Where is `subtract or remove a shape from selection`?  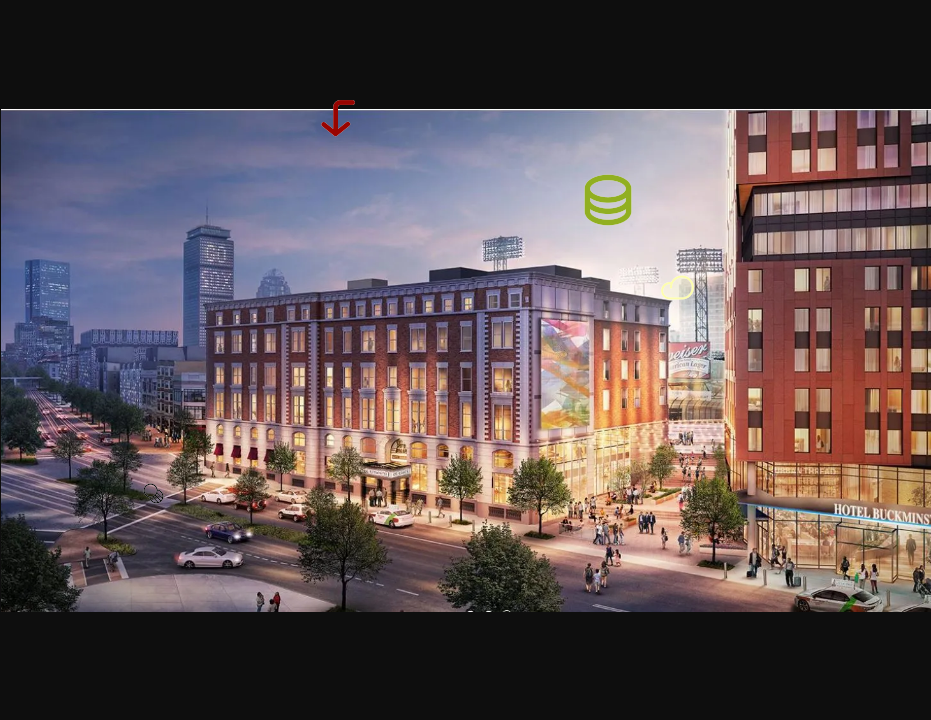
subtract or remove a shape from selection is located at coordinates (153, 493).